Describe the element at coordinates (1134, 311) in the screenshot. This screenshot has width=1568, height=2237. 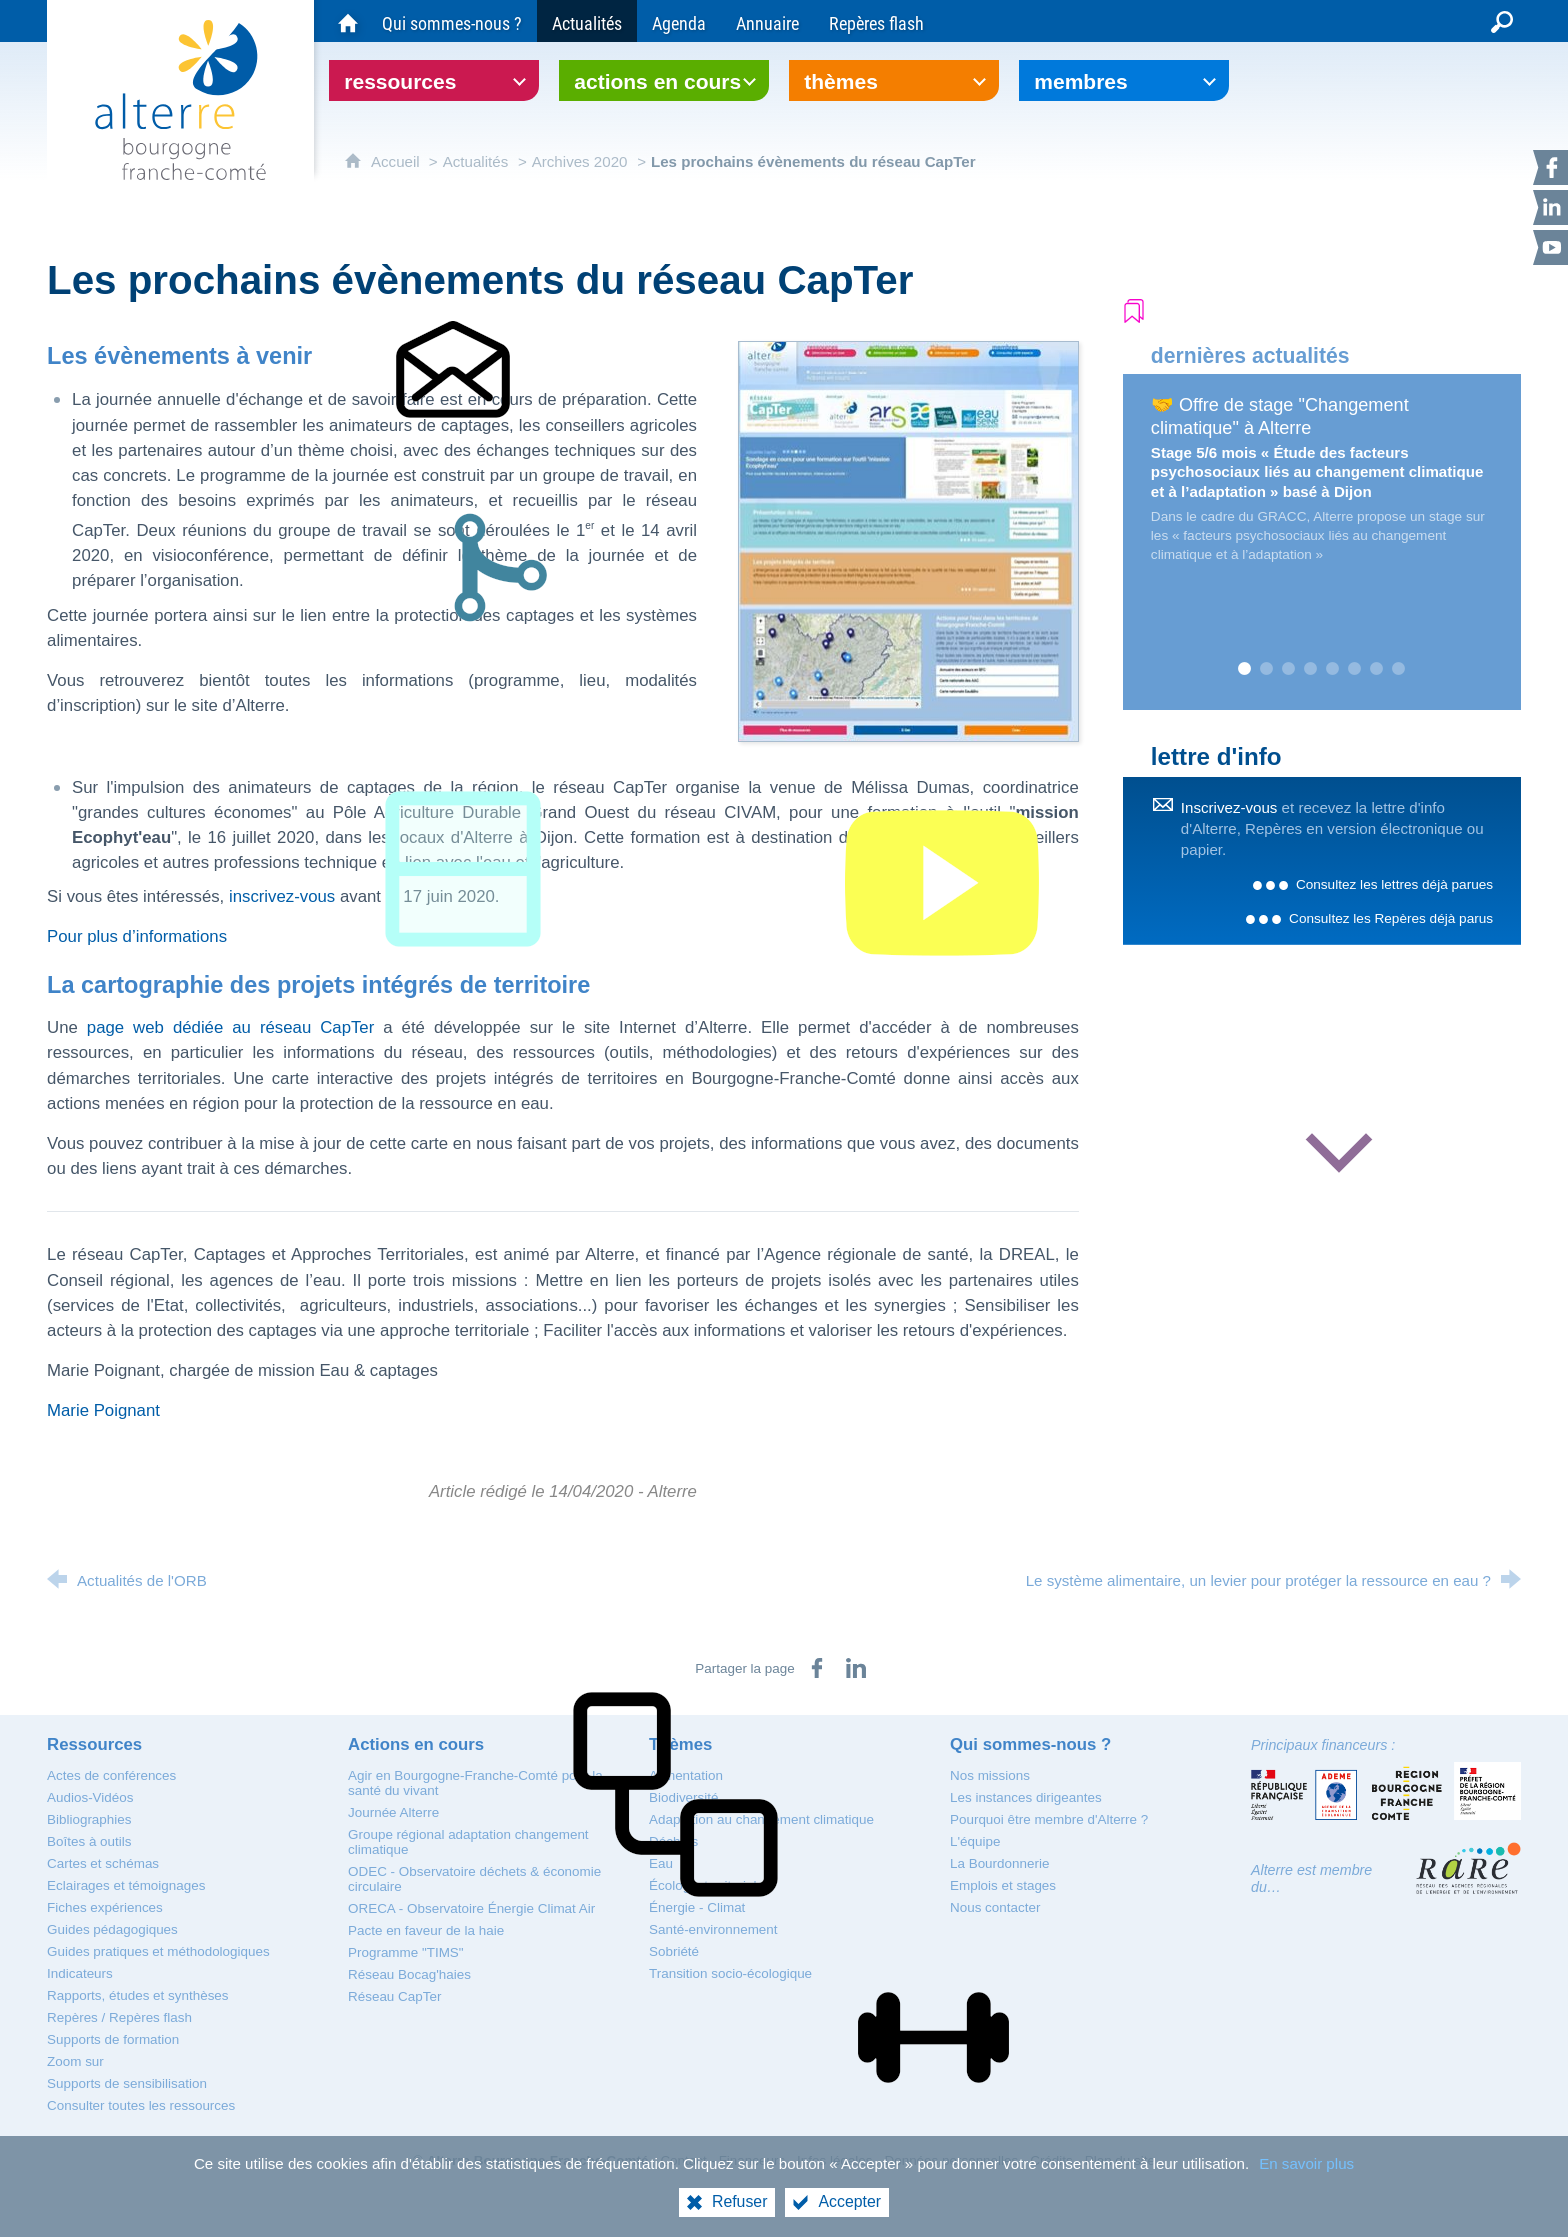
I see `view all saved bookmarks` at that location.